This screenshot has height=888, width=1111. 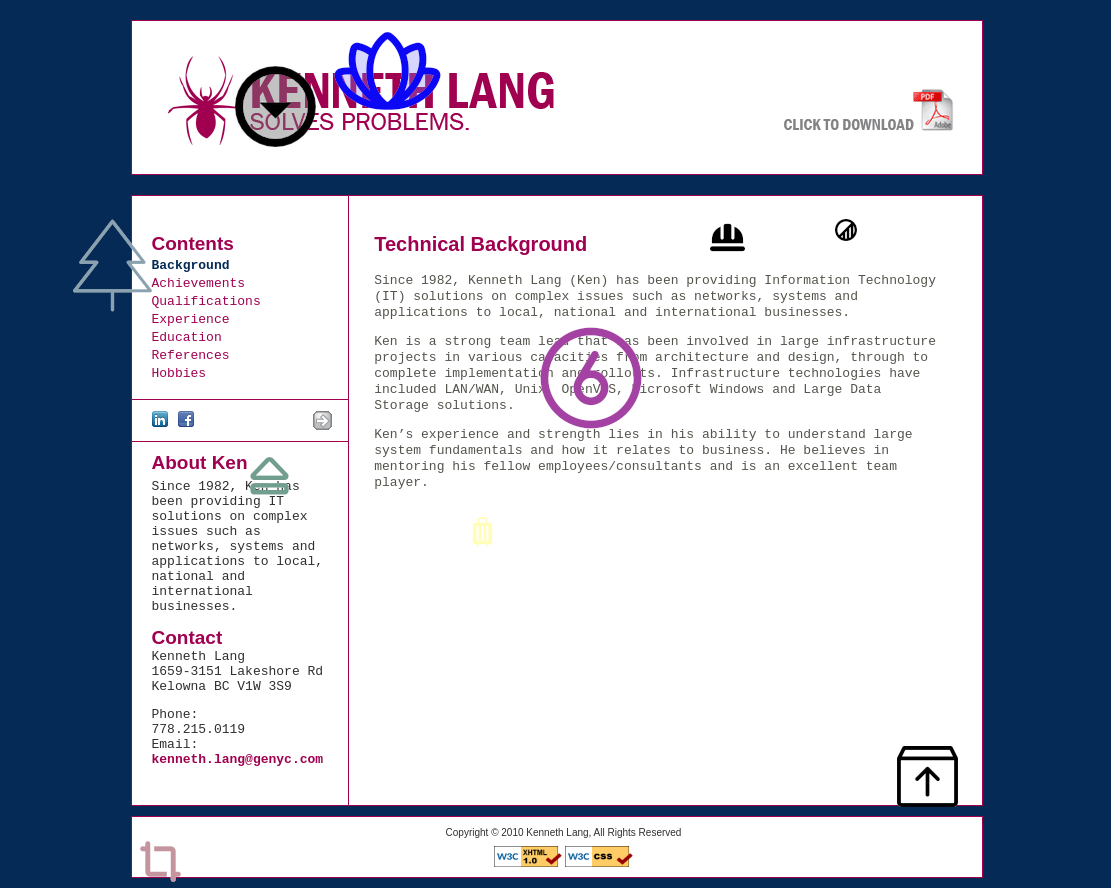 I want to click on access travel or trip planning features, so click(x=482, y=532).